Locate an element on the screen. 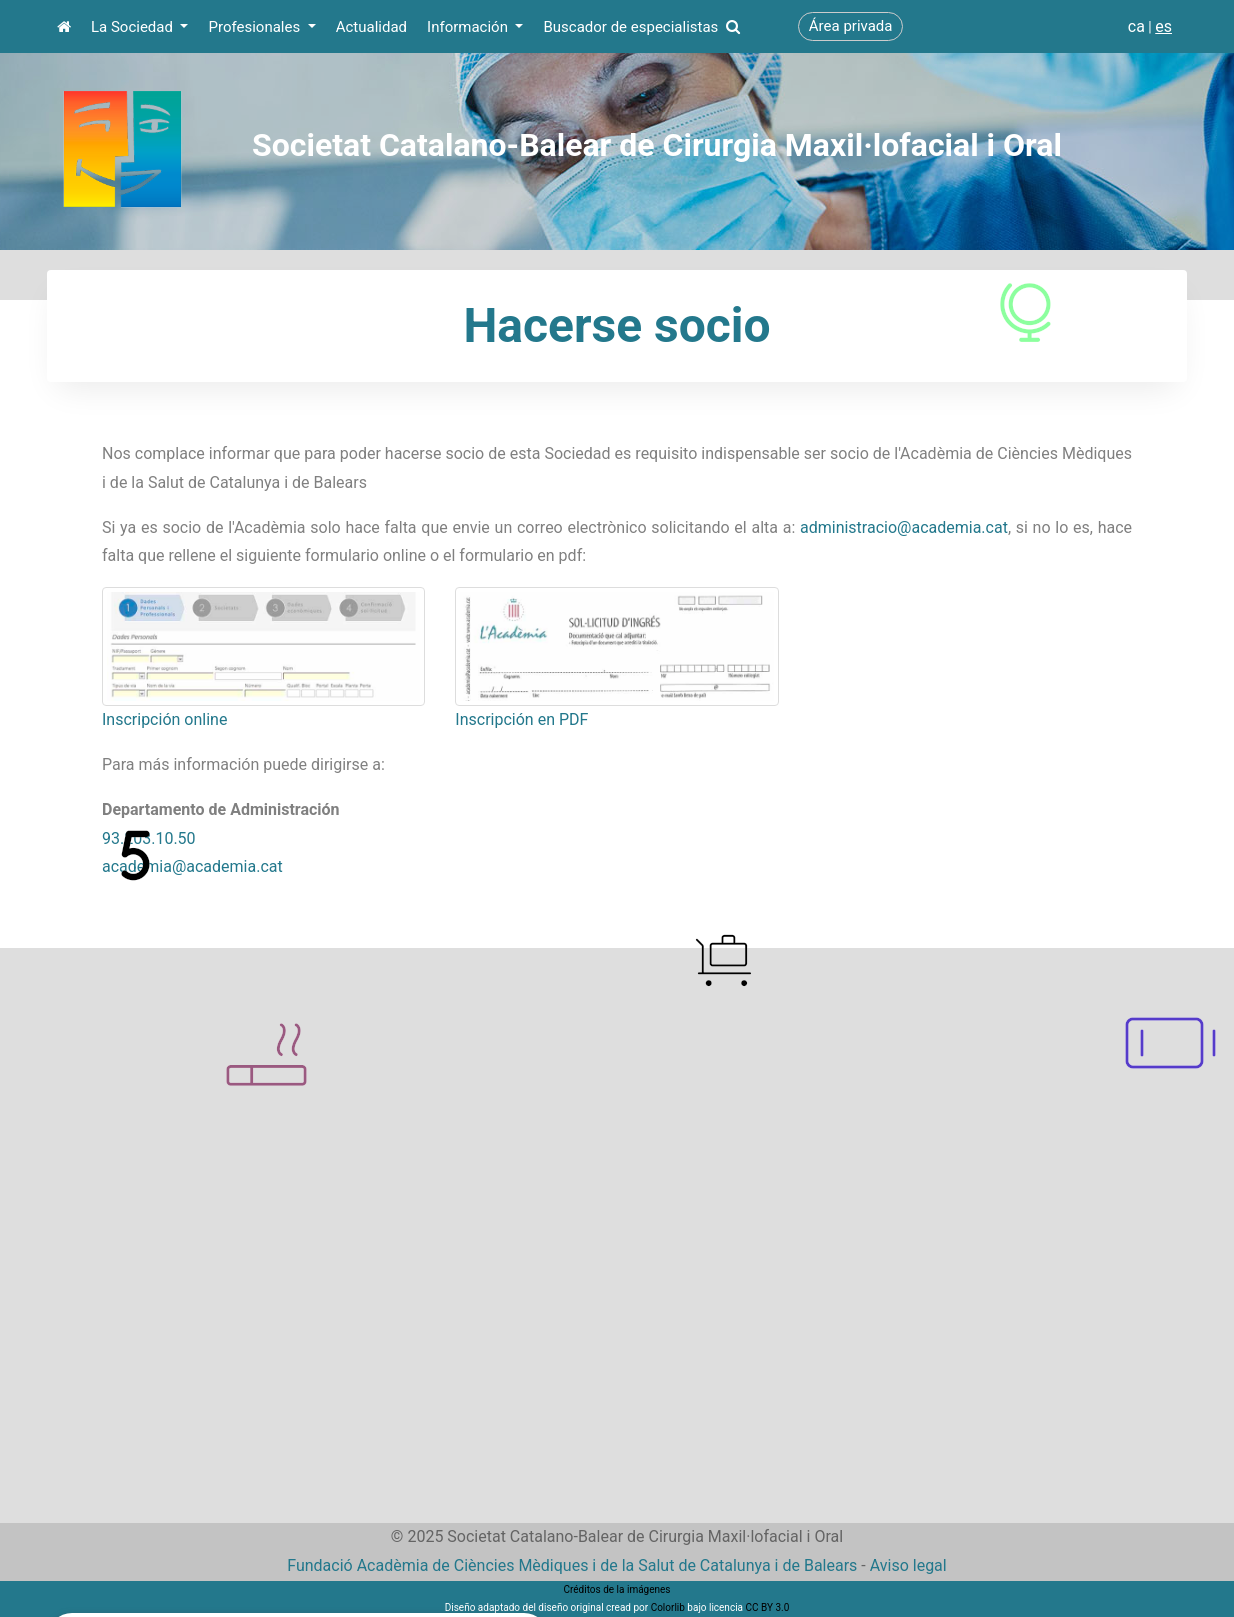  access luggage or baggage services is located at coordinates (722, 959).